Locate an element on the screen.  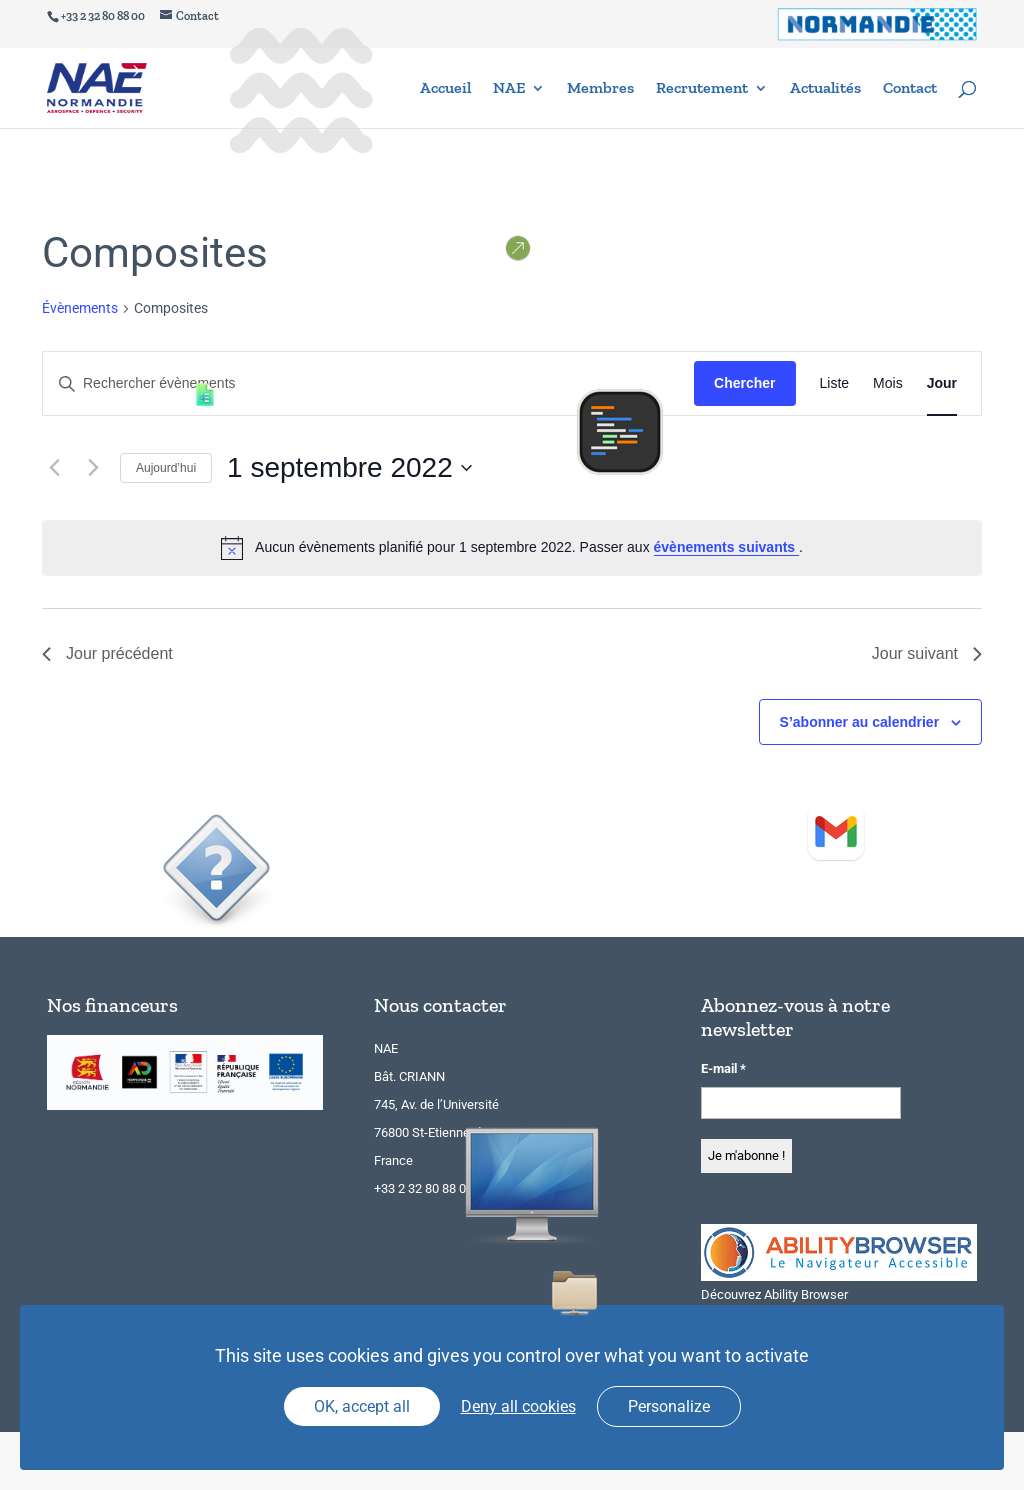
minder mind-mapping file type is located at coordinates (205, 395).